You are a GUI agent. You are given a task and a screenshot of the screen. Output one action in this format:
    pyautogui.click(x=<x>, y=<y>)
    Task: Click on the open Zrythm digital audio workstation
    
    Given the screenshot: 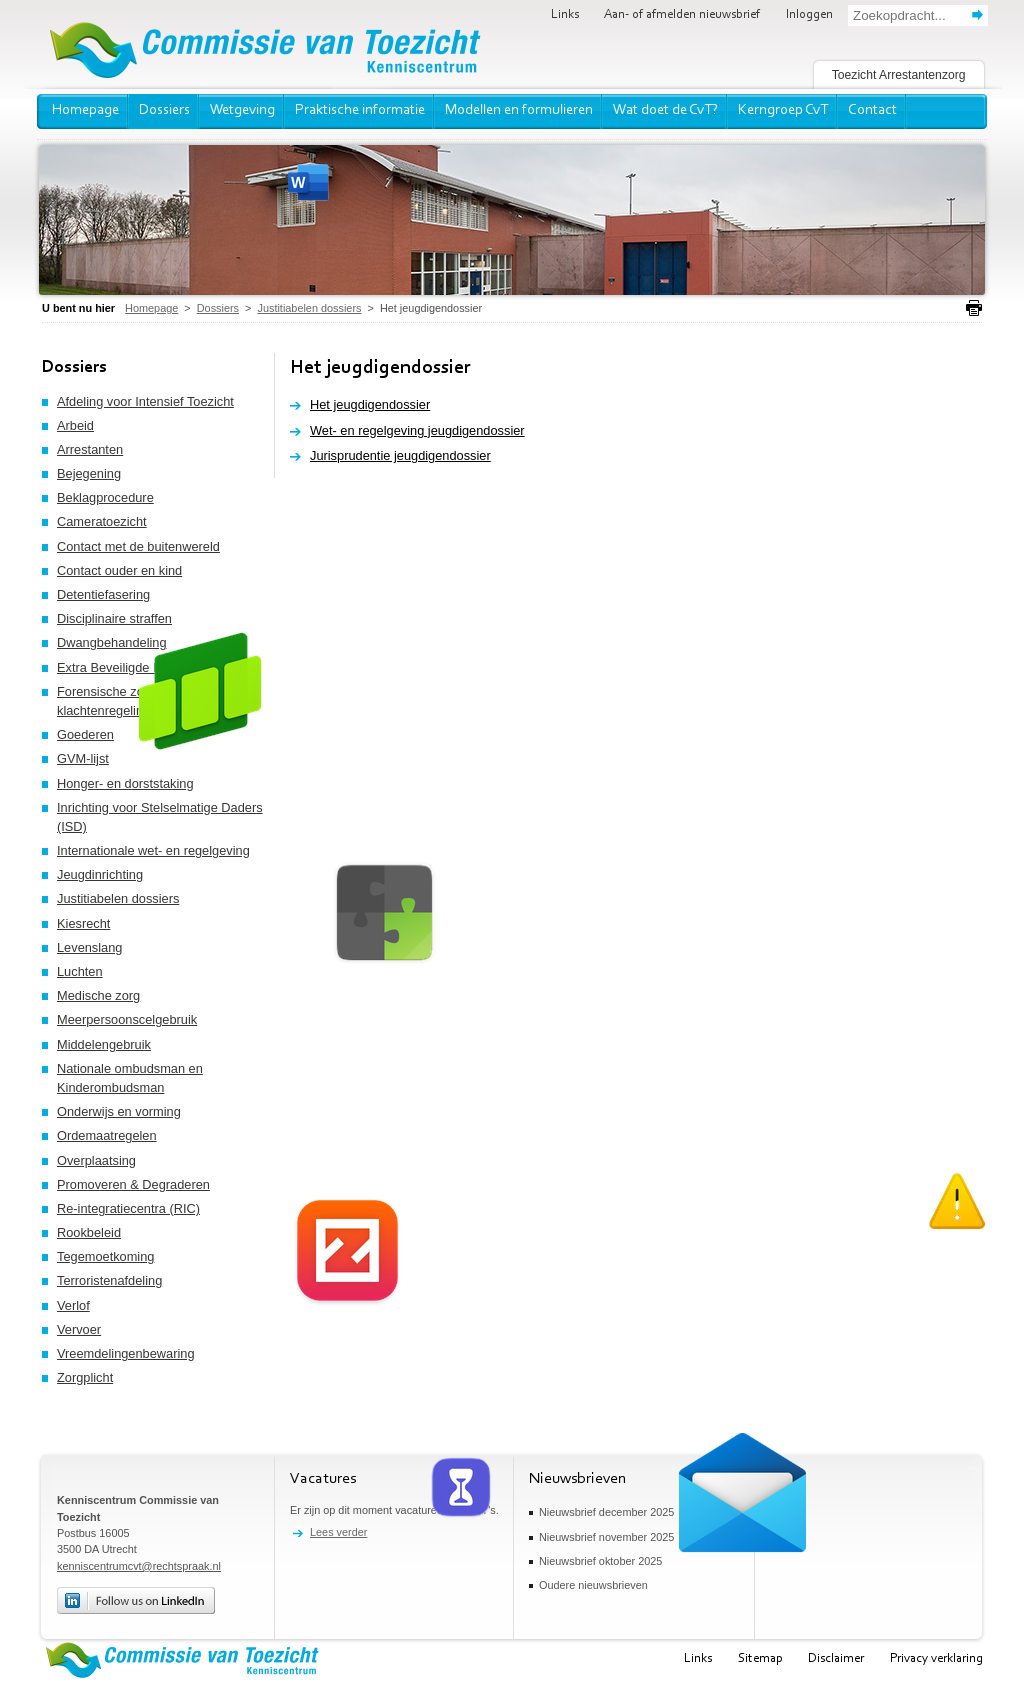 What is the action you would take?
    pyautogui.click(x=347, y=1250)
    